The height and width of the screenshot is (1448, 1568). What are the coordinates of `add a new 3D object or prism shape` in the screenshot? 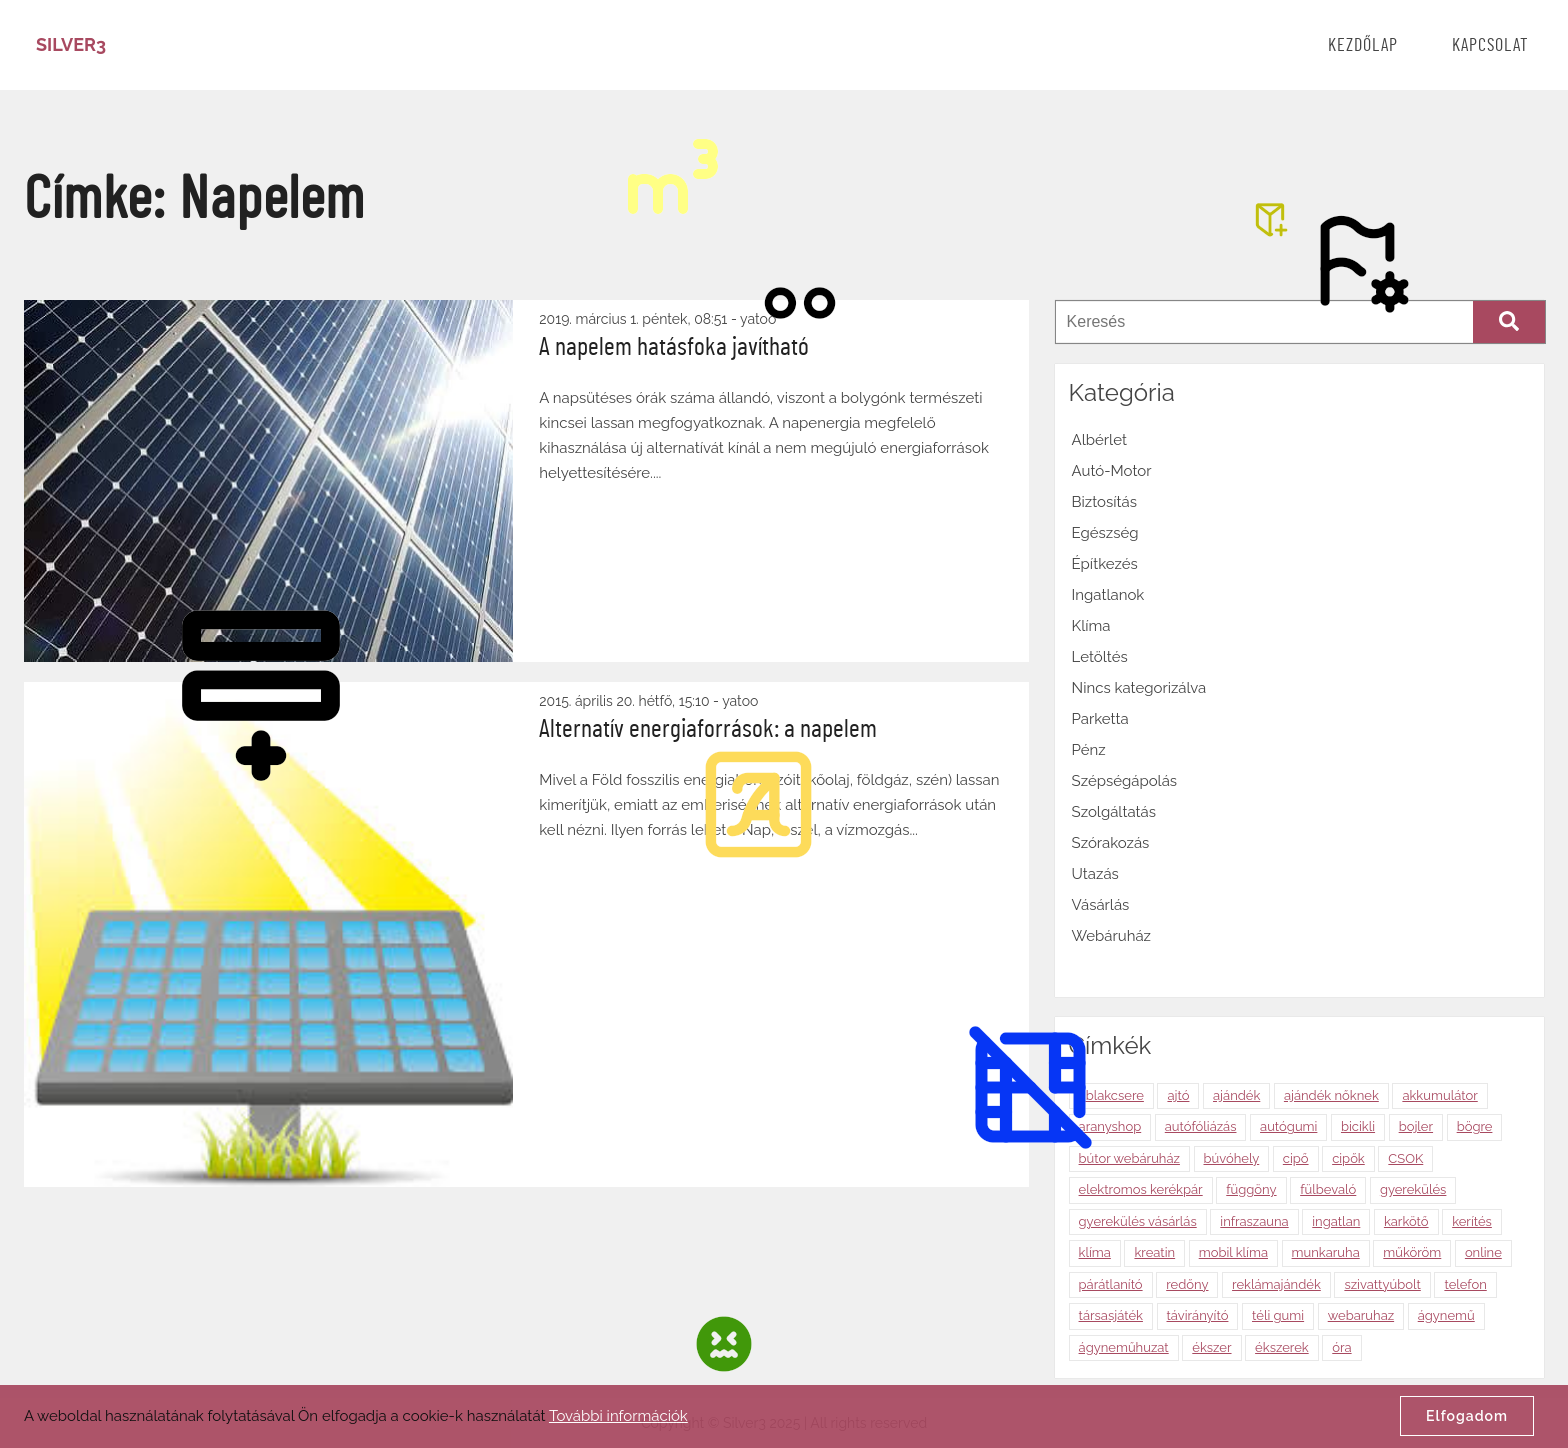 It's located at (1270, 219).